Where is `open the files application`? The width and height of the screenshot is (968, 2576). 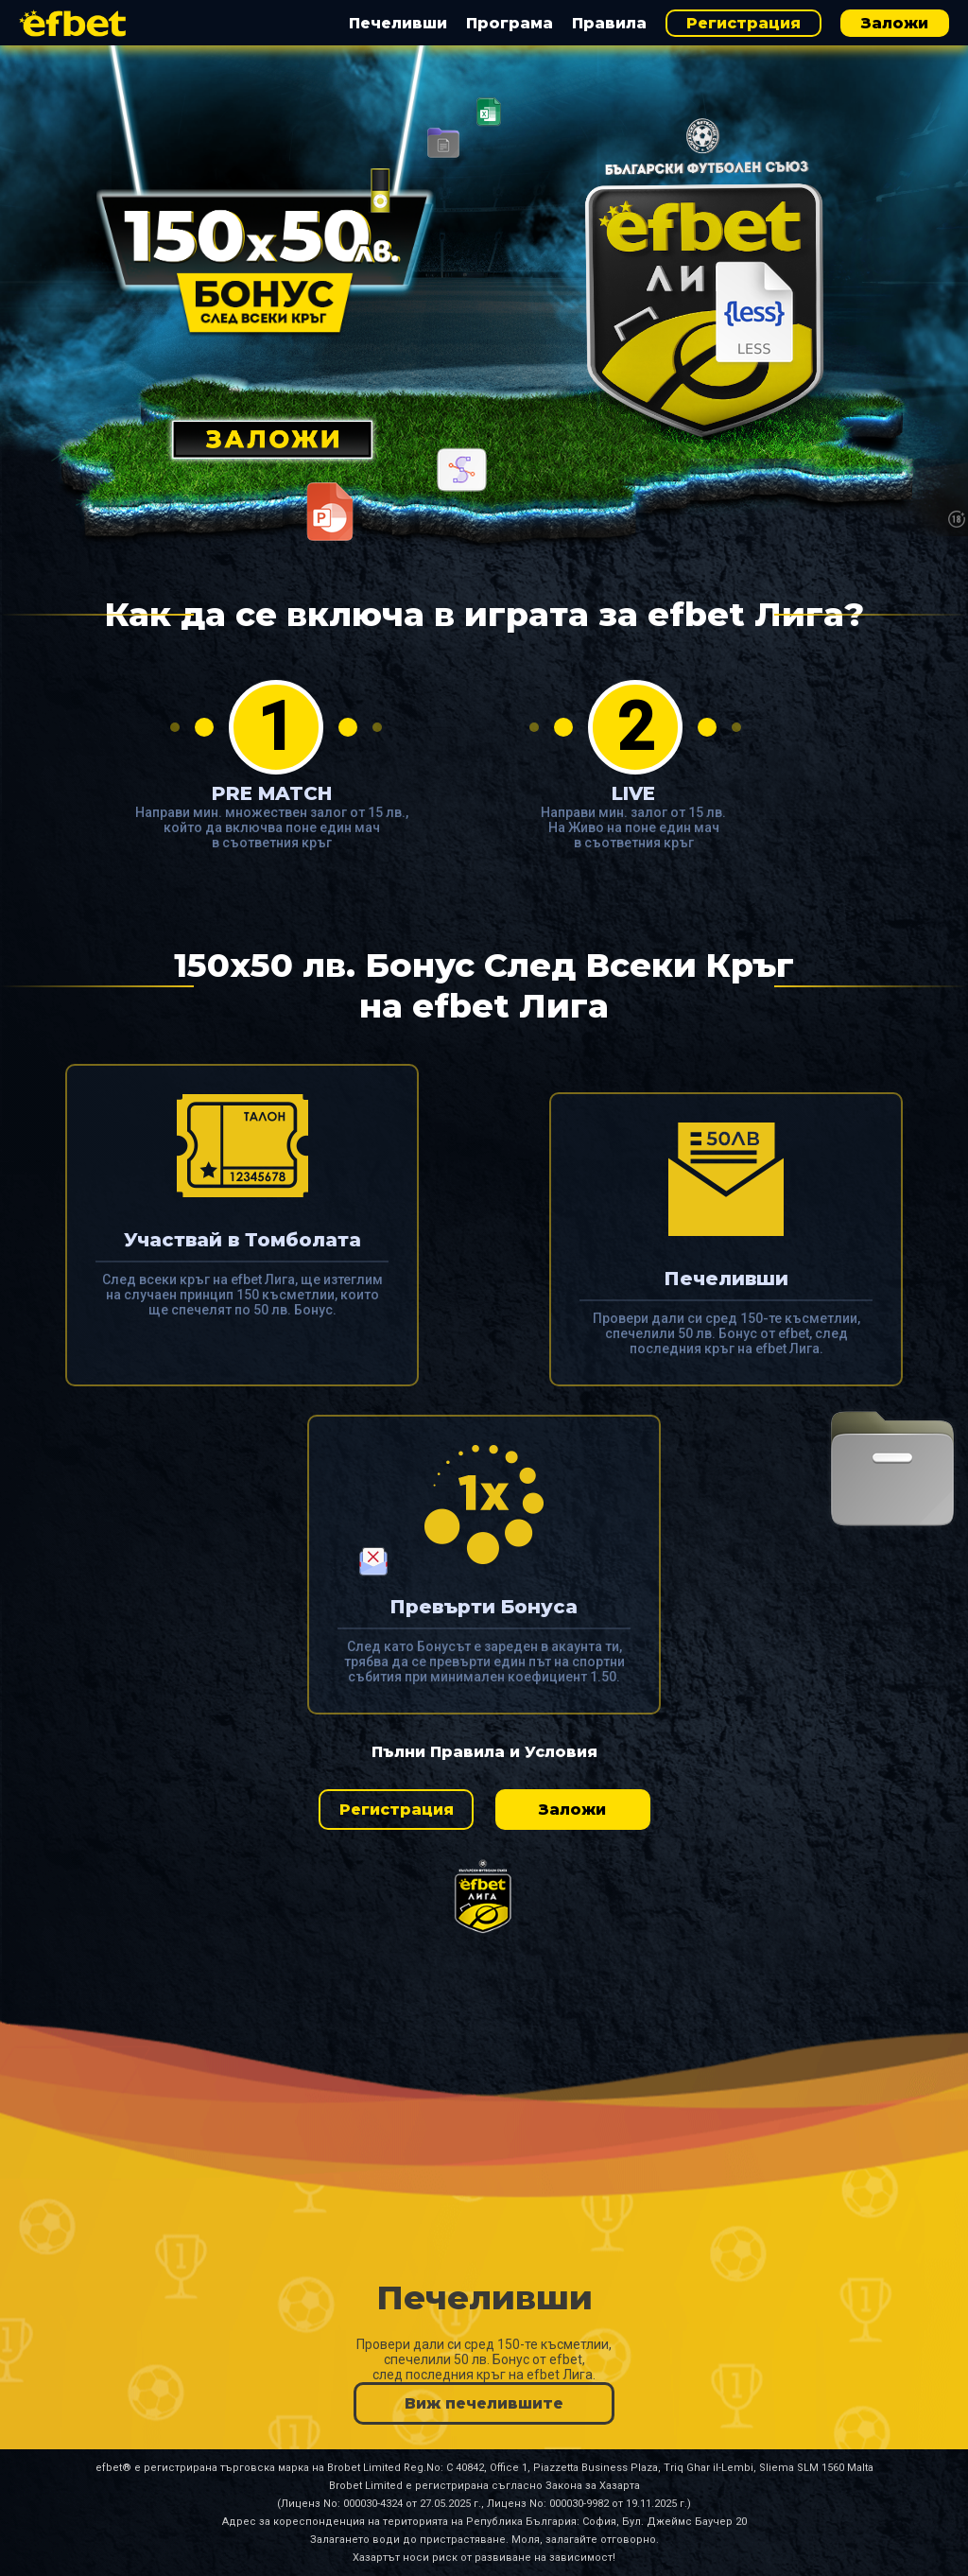 open the files application is located at coordinates (892, 1469).